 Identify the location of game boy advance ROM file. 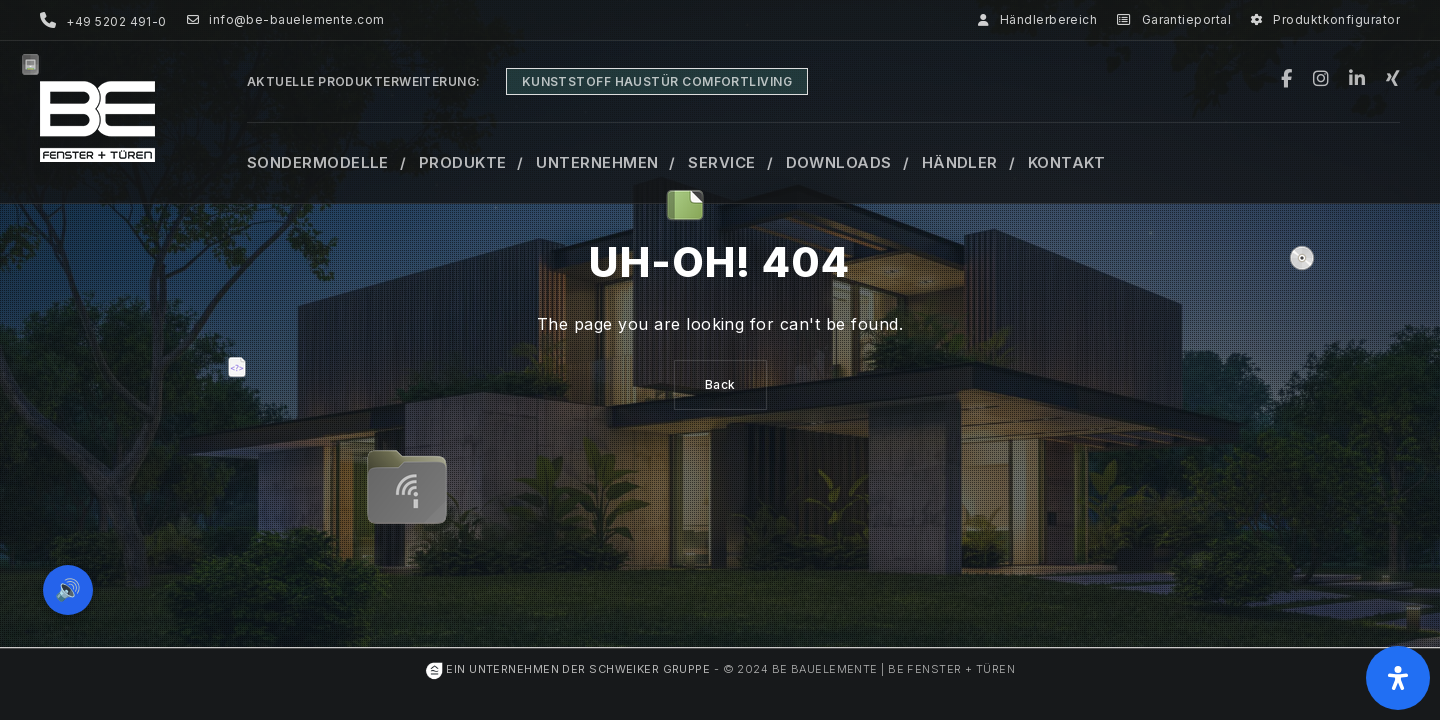
(30, 64).